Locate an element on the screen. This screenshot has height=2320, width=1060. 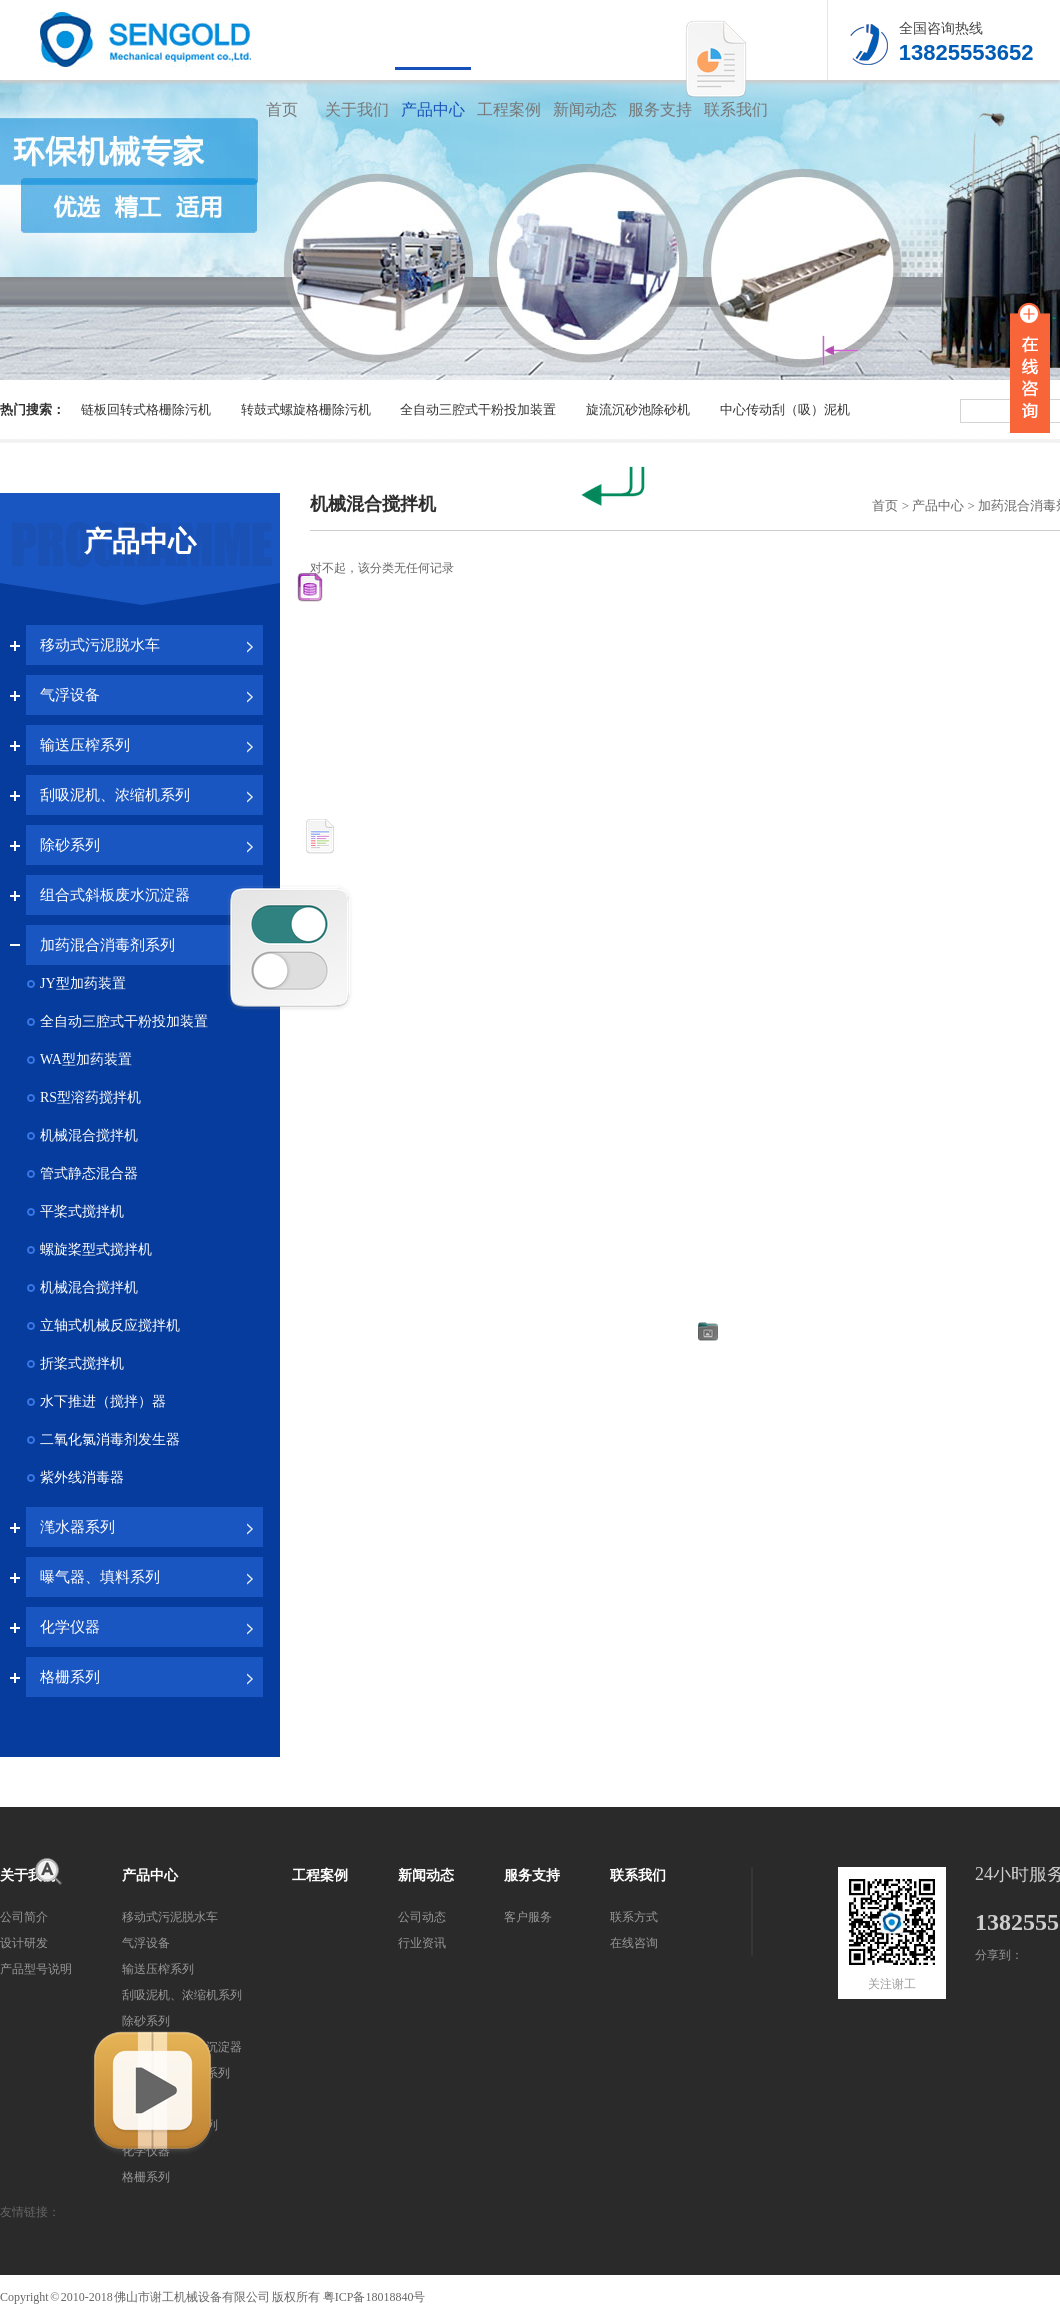
reply all to an email message is located at coordinates (612, 486).